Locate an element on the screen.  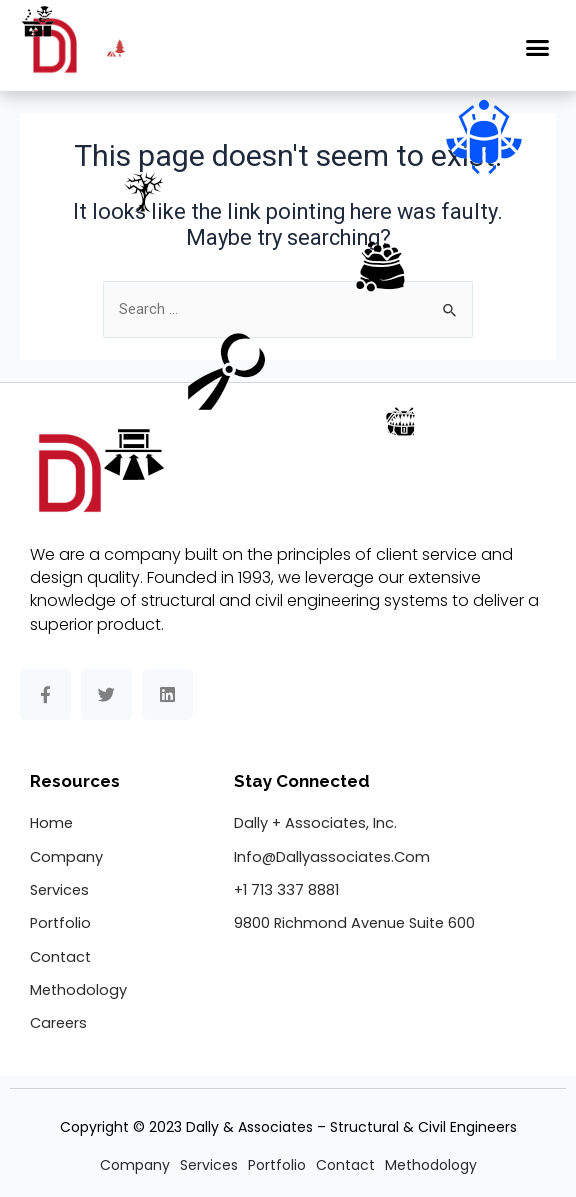
indicates a failed or negative quantum experiment outcome is located at coordinates (38, 20).